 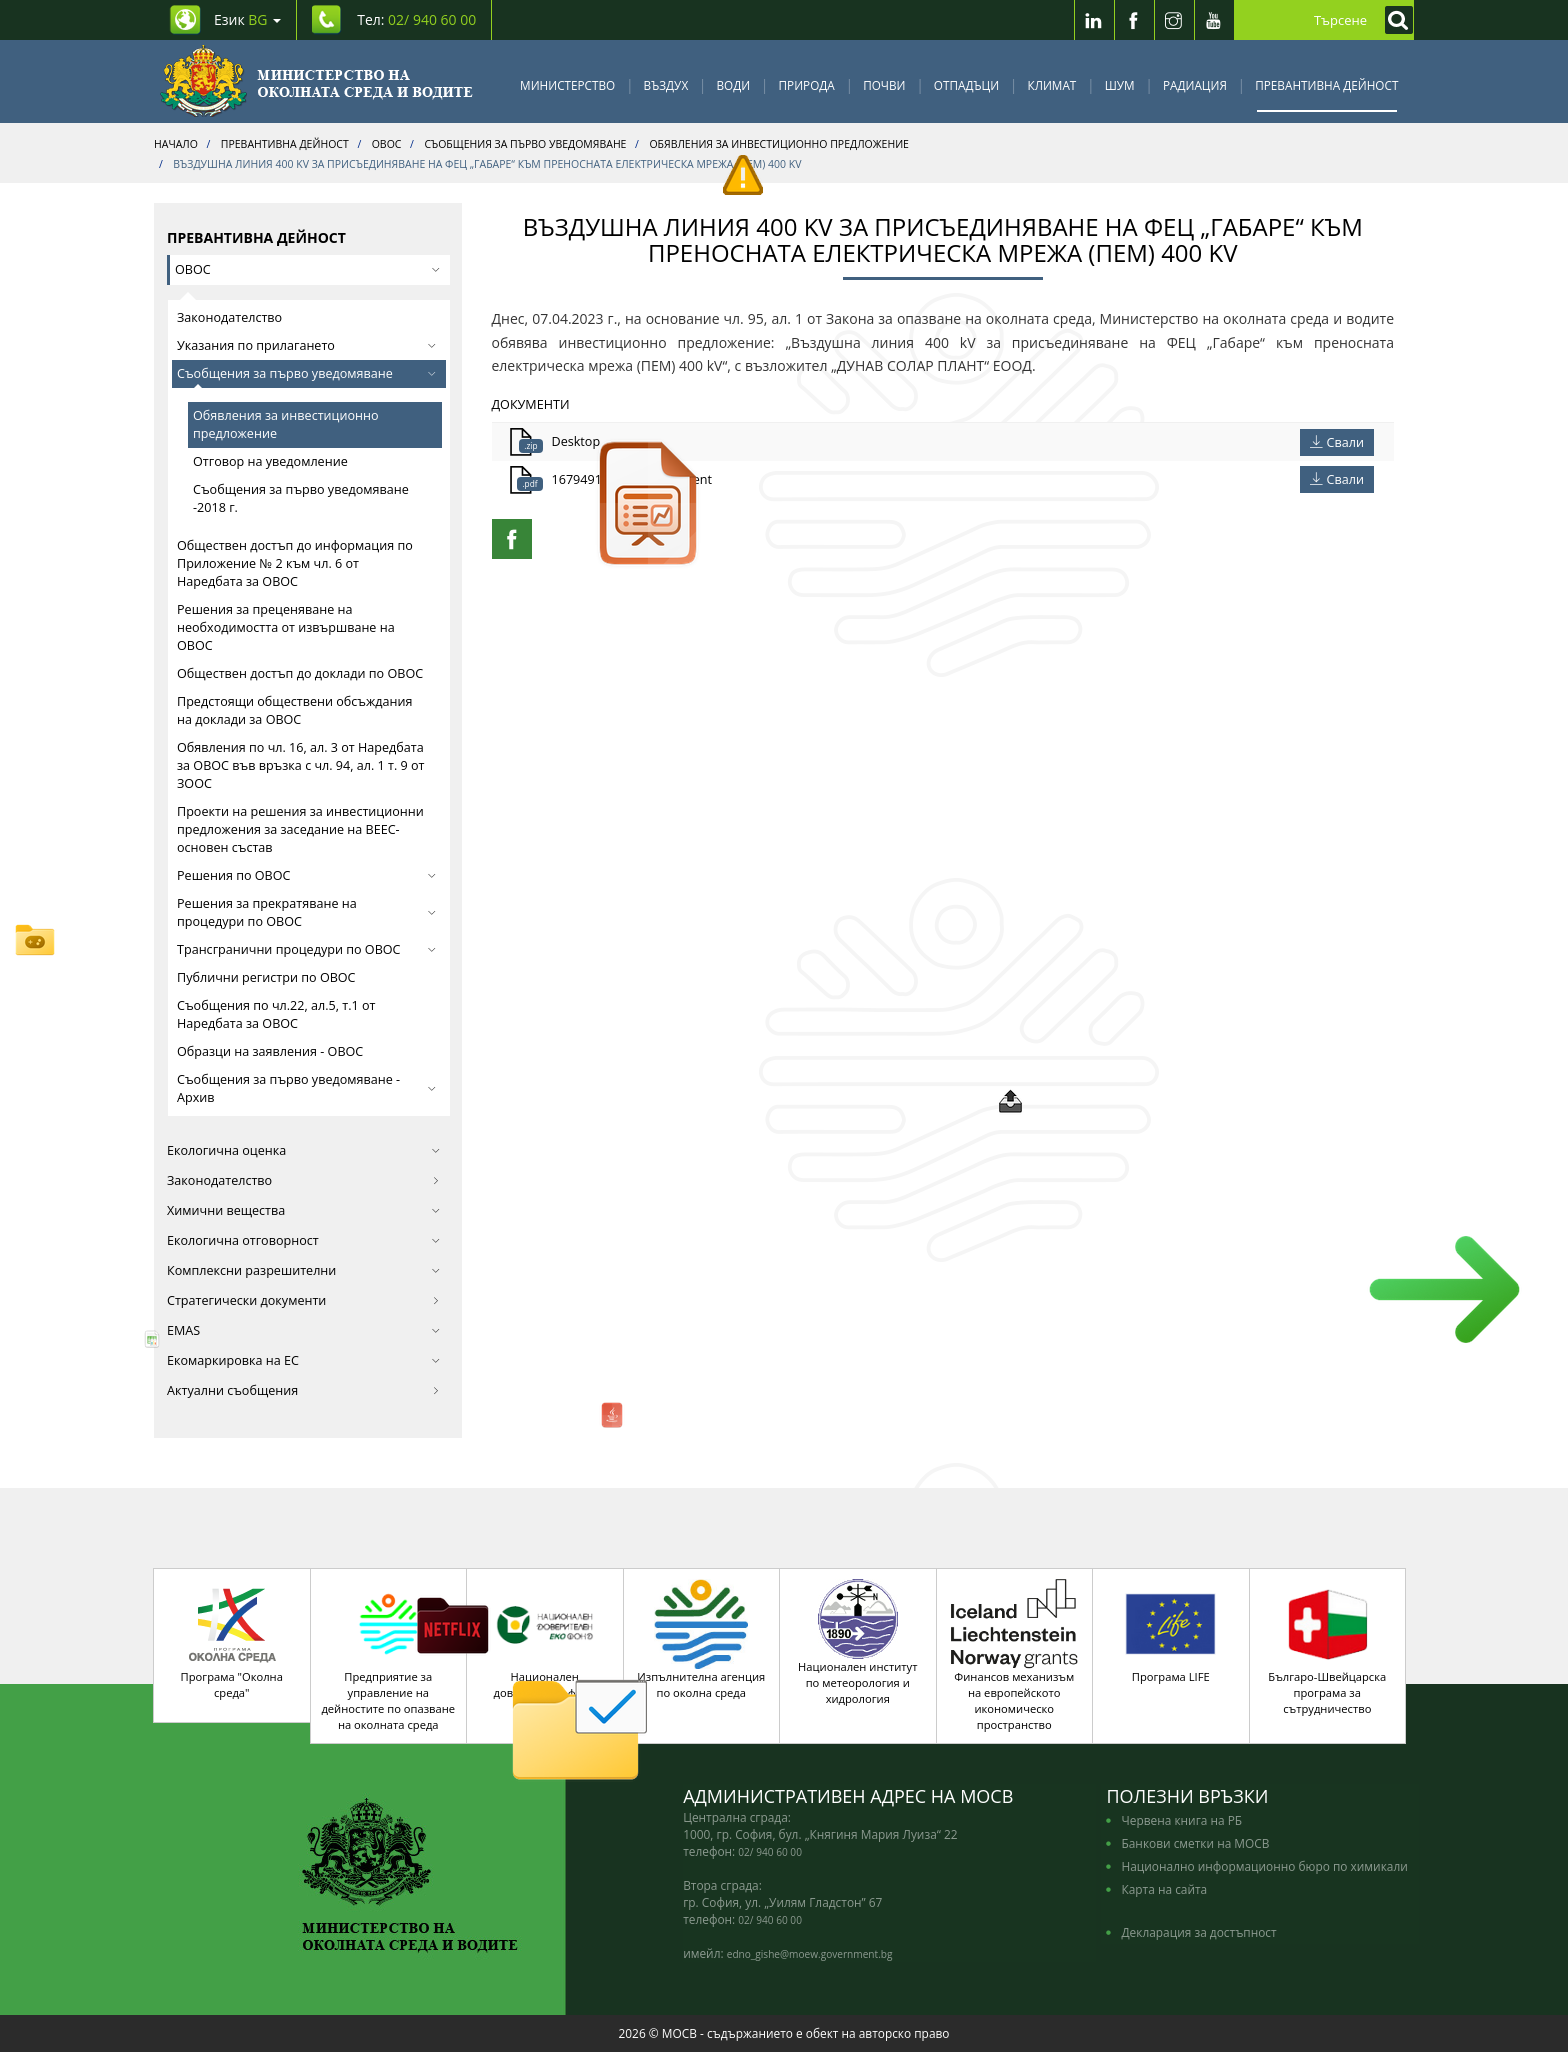 What do you see at coordinates (648, 503) in the screenshot?
I see `open a presentation template file` at bounding box center [648, 503].